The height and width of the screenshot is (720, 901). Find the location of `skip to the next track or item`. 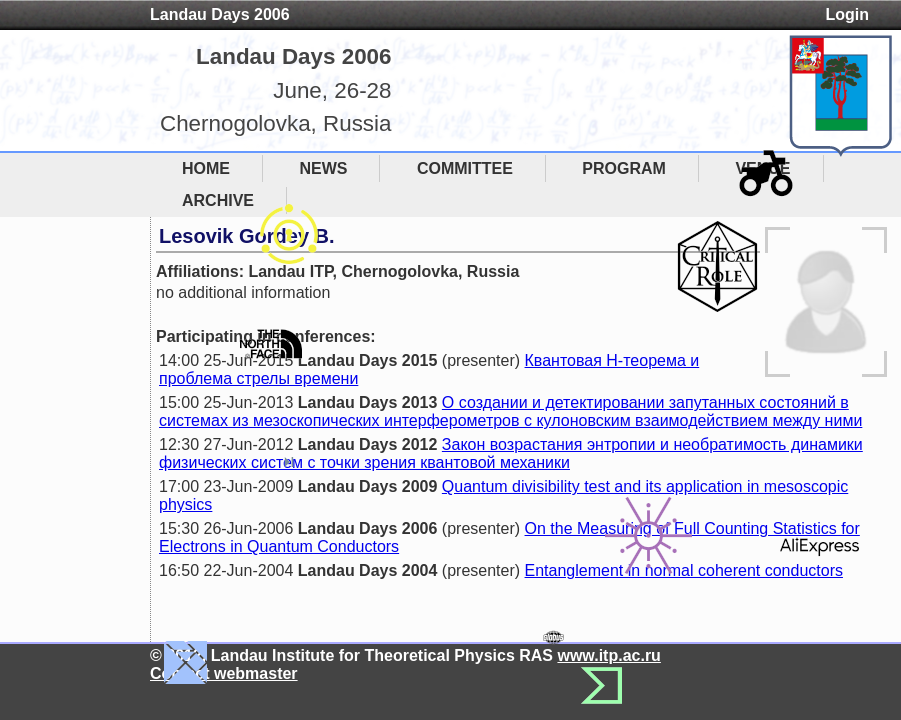

skip to the next track or item is located at coordinates (289, 462).